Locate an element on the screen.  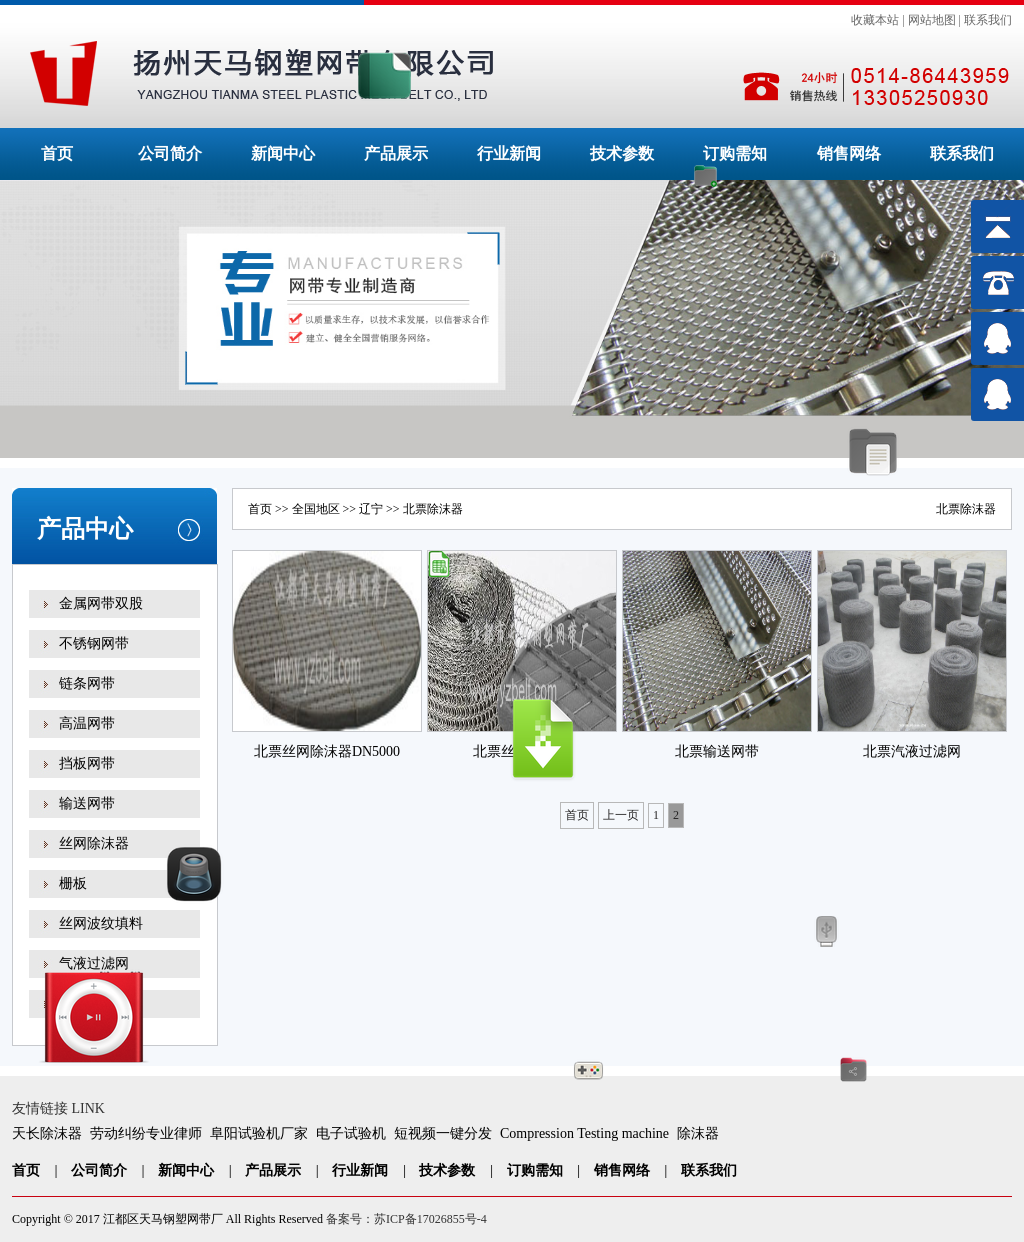
file download in progress is located at coordinates (543, 740).